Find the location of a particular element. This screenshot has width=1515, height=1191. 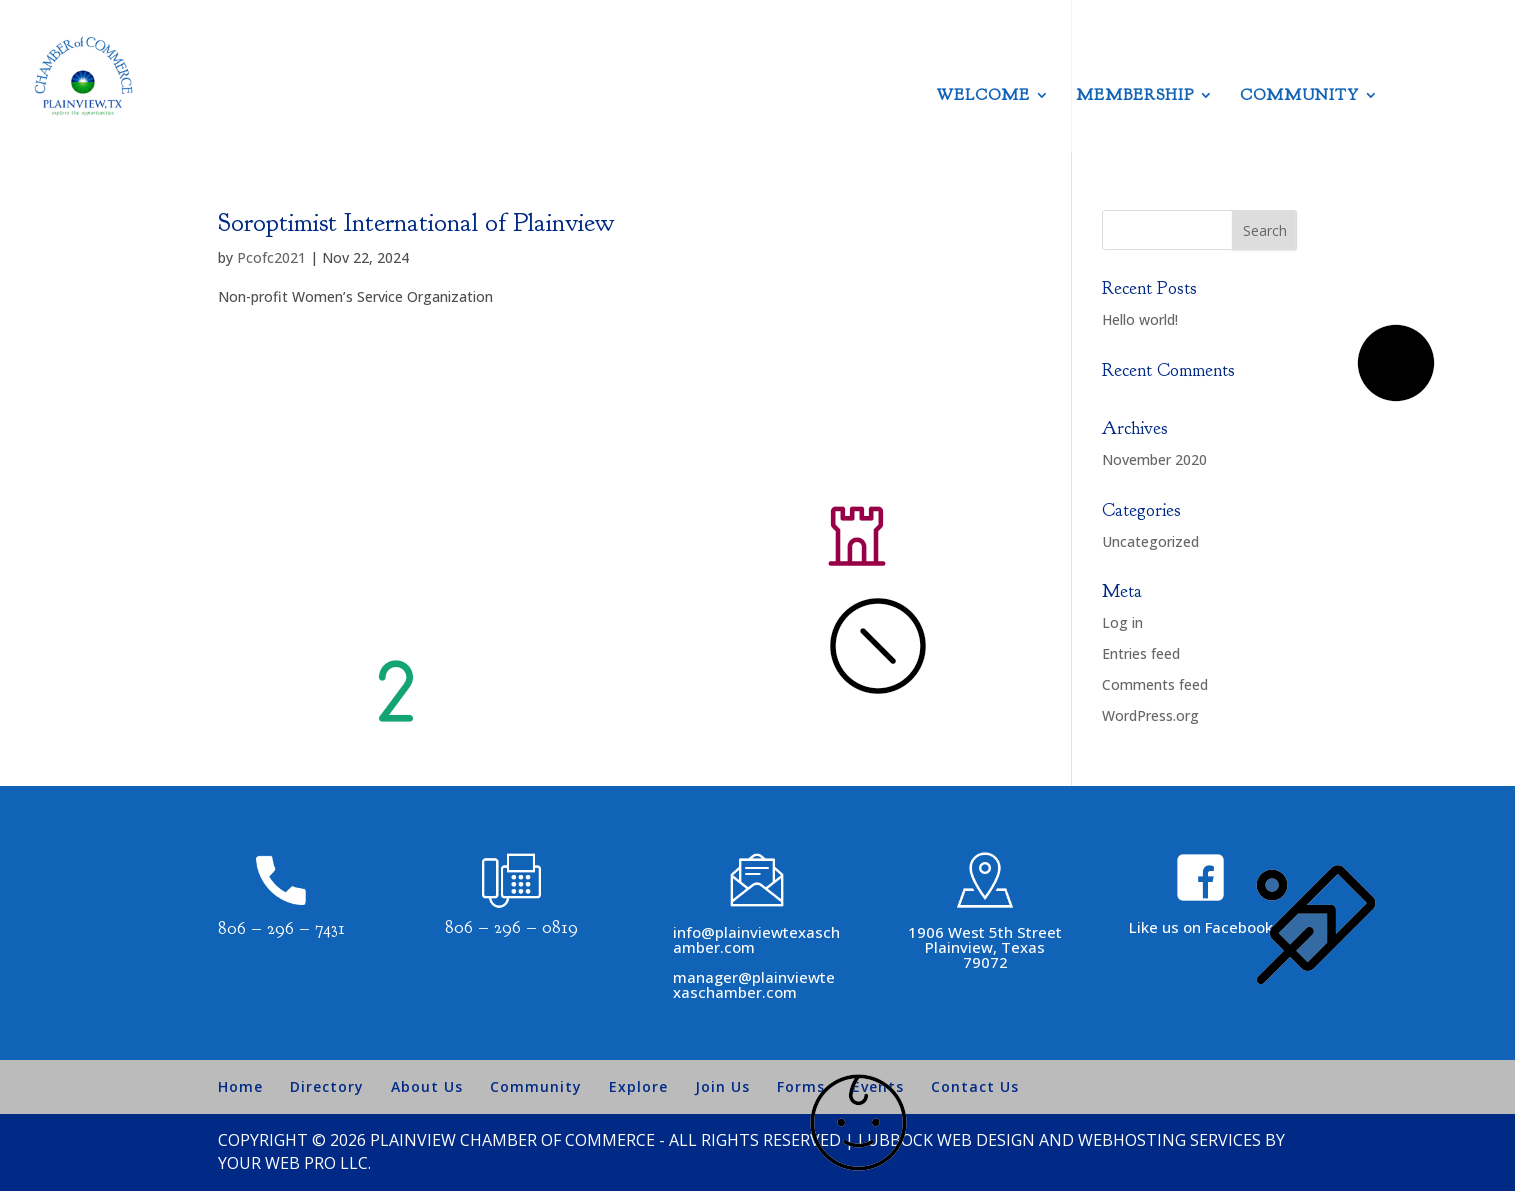

access parenting or baby-related features is located at coordinates (858, 1122).